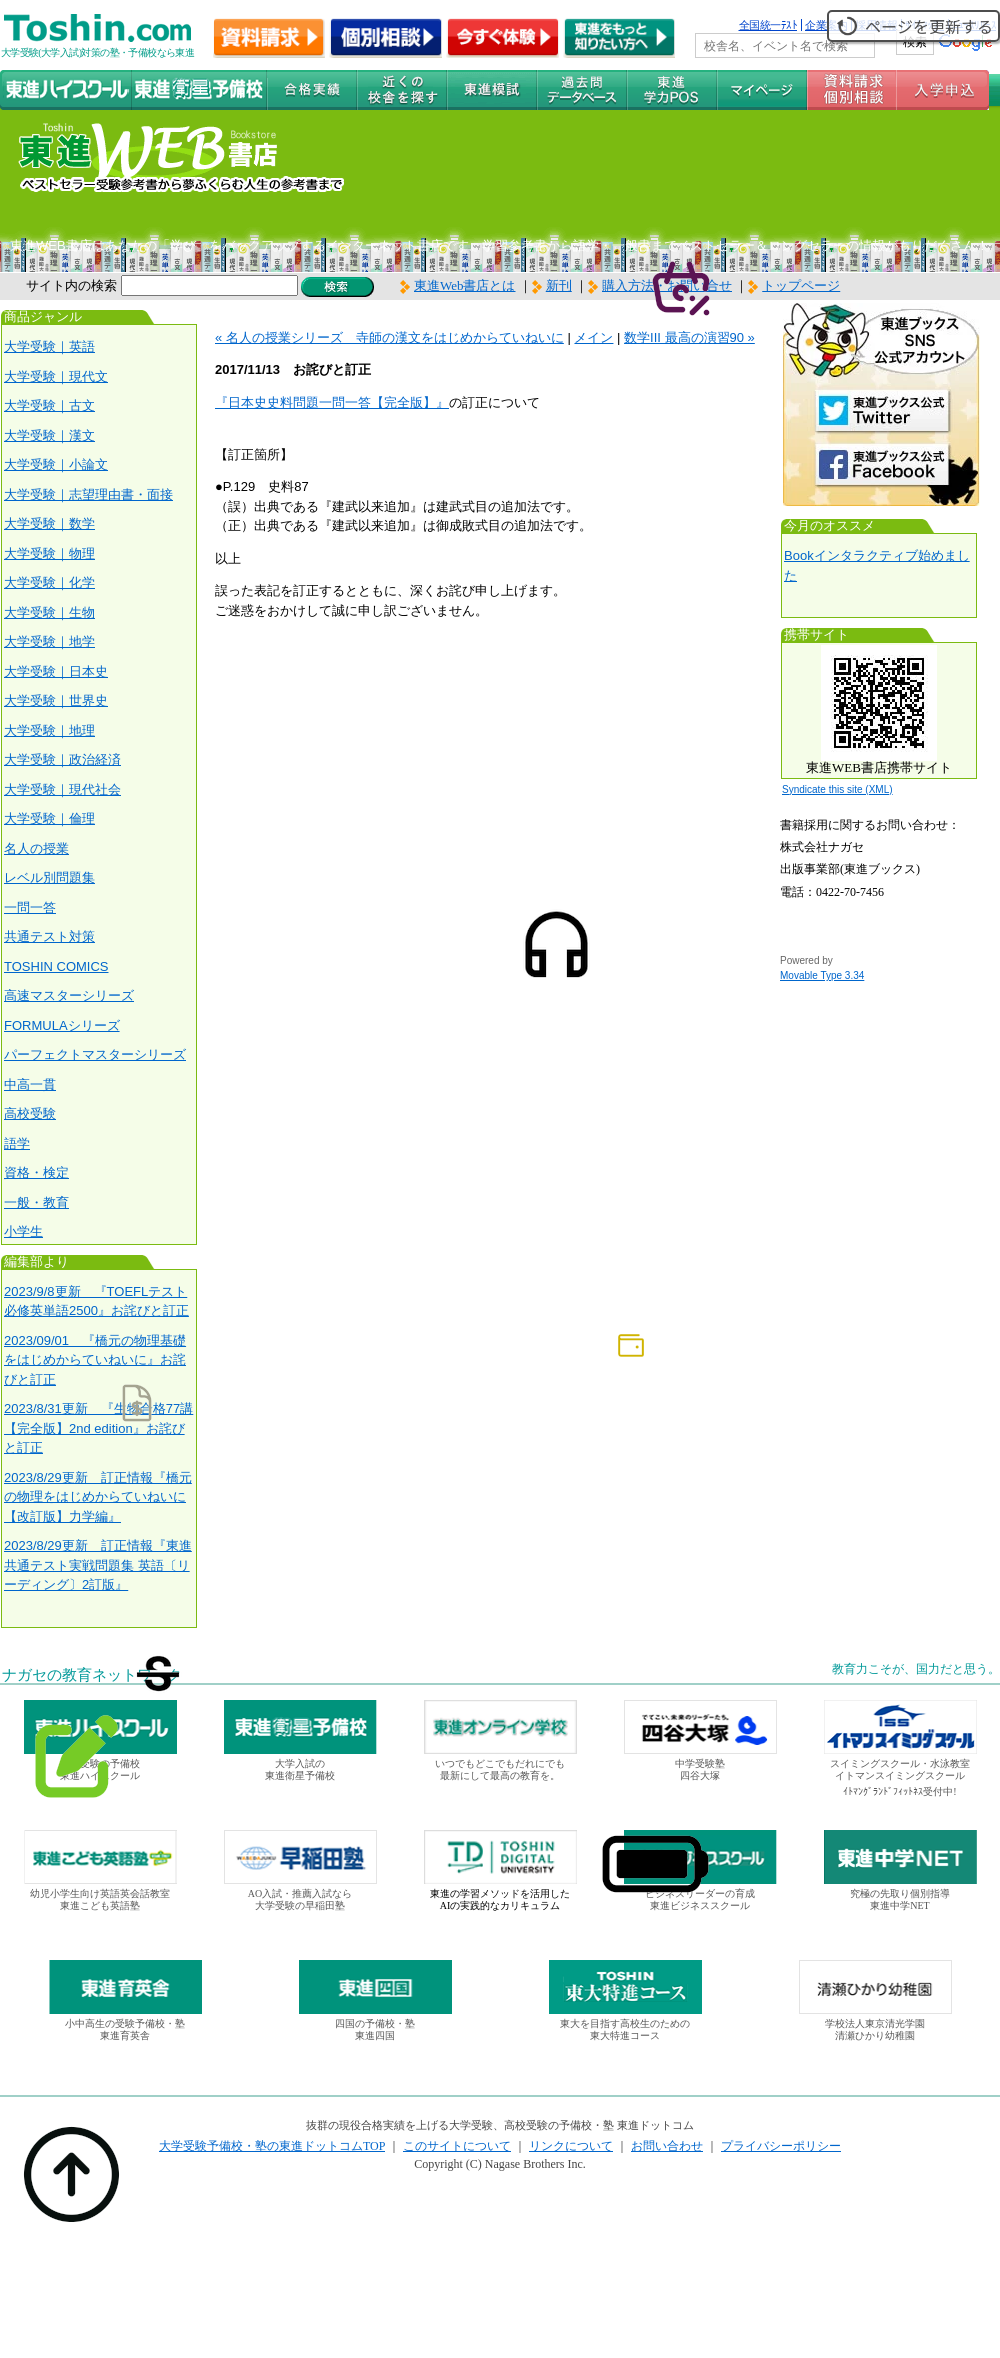  Describe the element at coordinates (630, 1346) in the screenshot. I see `access your wallet or payment methods` at that location.